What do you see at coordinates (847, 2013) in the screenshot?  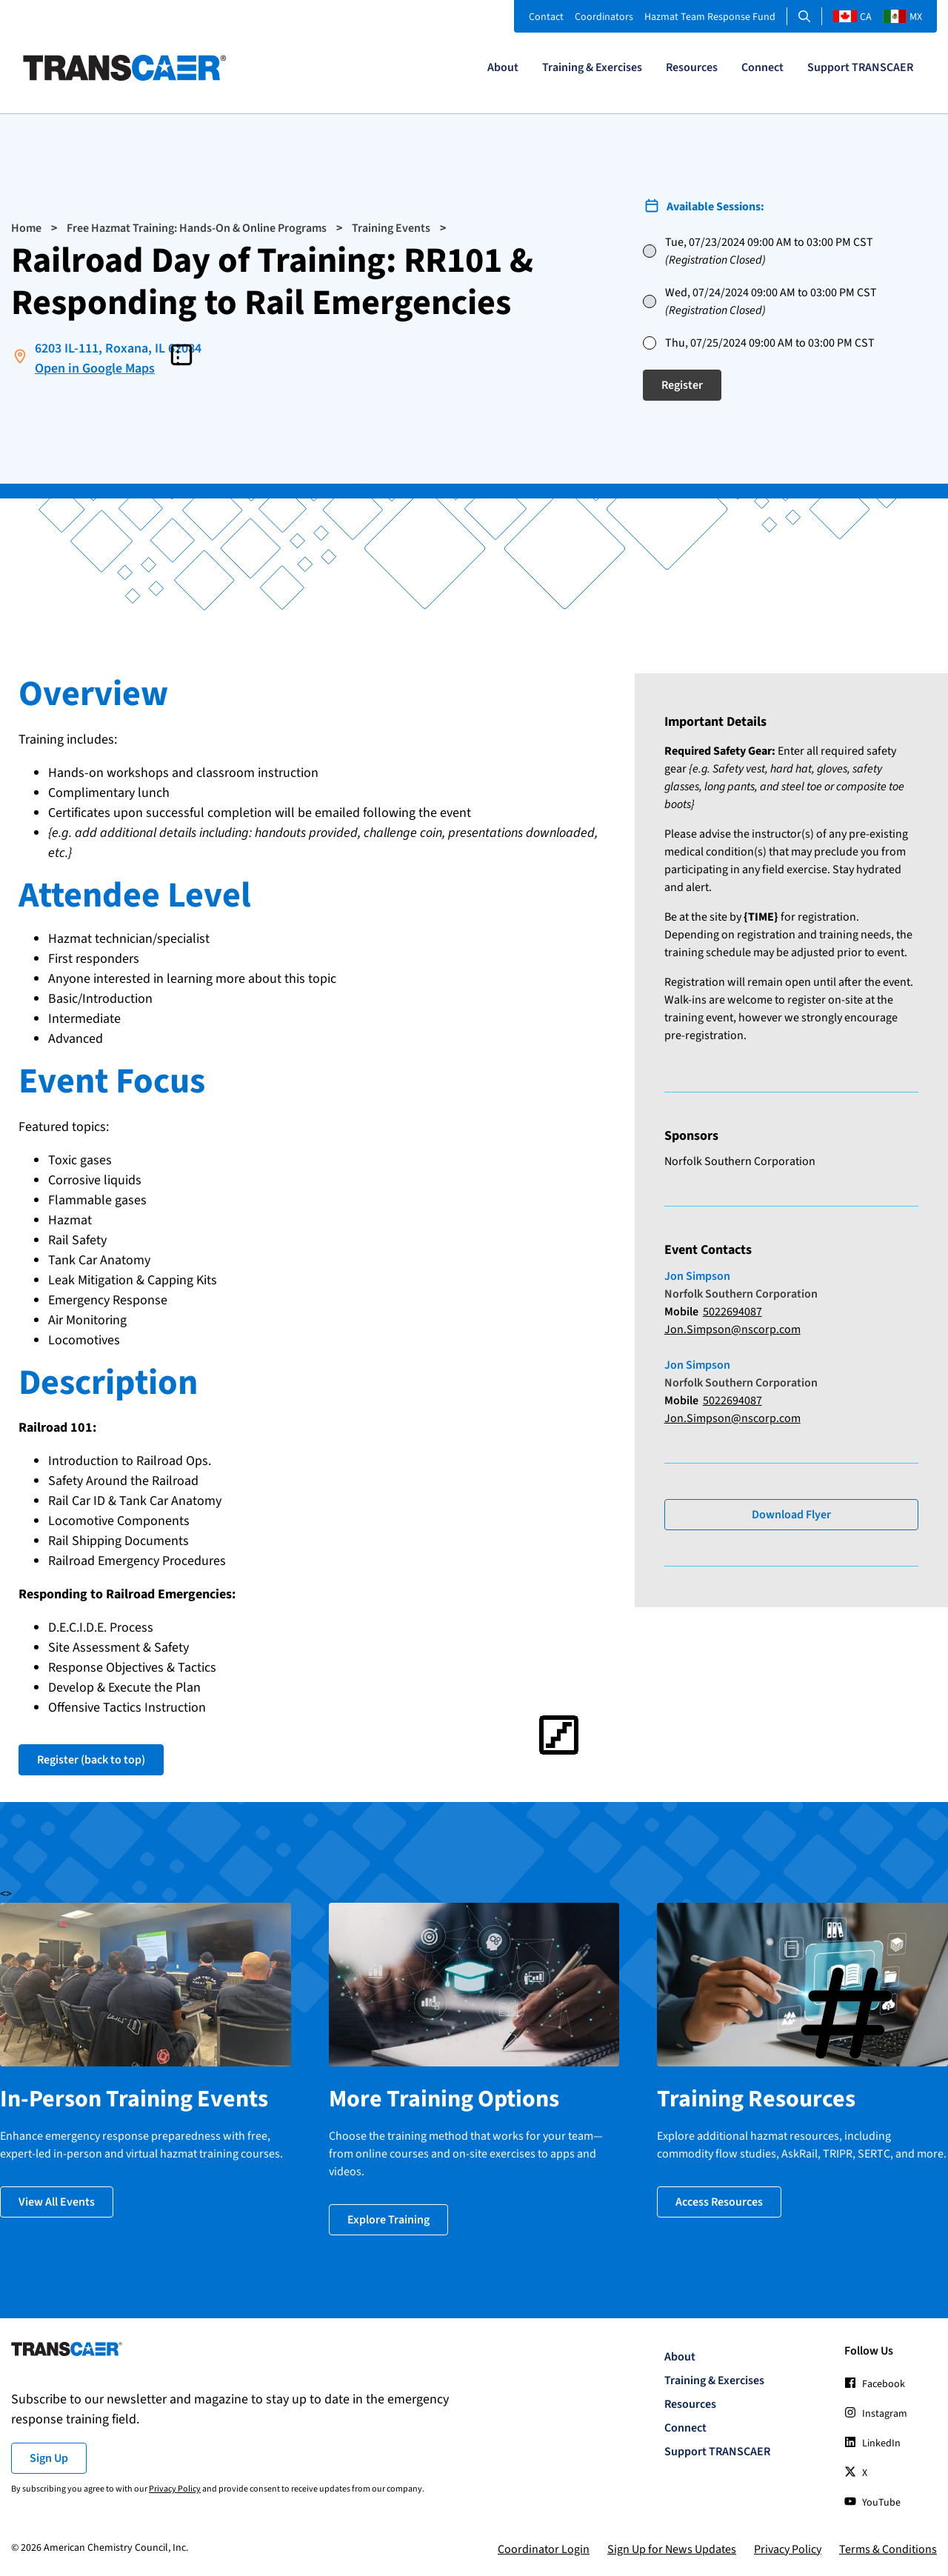 I see `add or search hashtags` at bounding box center [847, 2013].